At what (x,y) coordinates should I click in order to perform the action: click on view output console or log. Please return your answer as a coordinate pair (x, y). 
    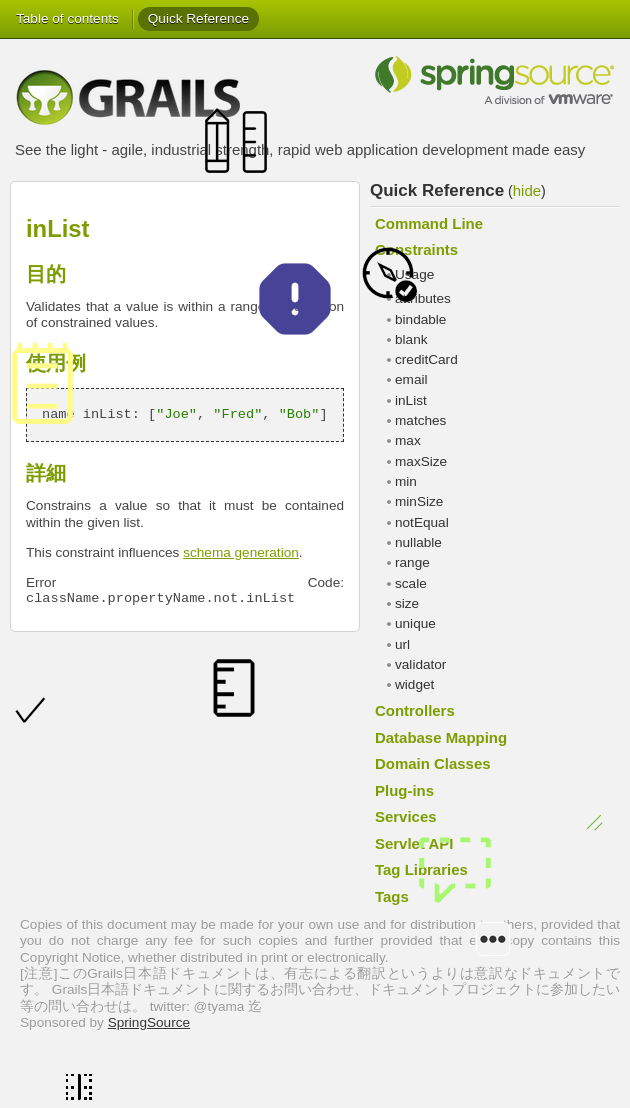
    Looking at the image, I should click on (42, 383).